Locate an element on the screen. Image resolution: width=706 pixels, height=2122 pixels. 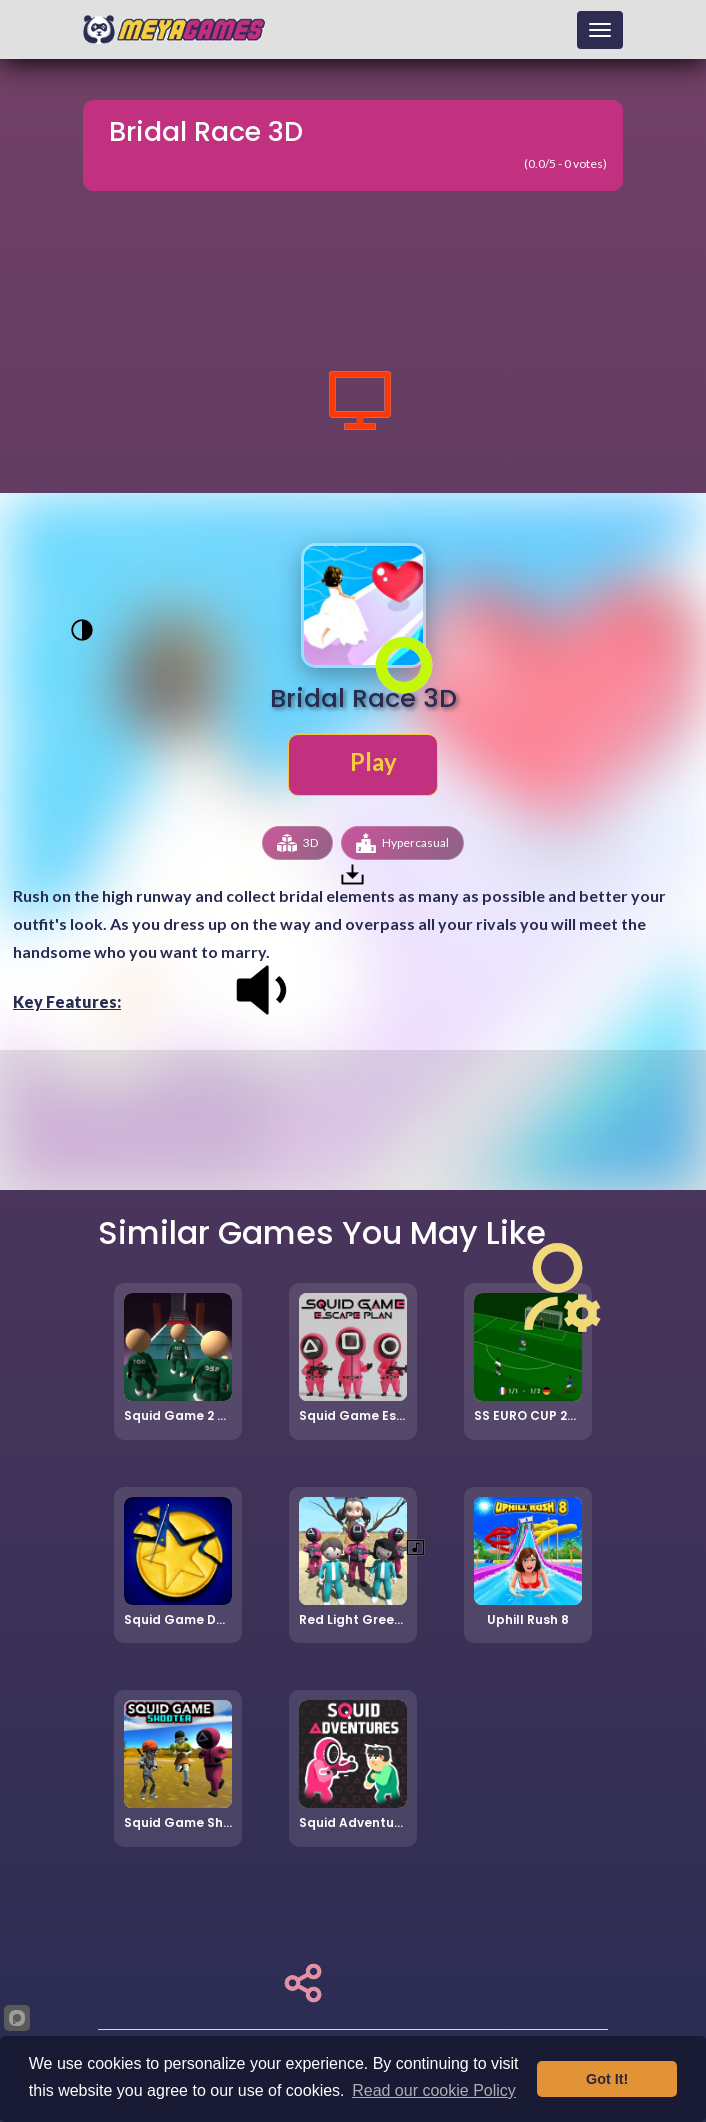
open music video player is located at coordinates (415, 1547).